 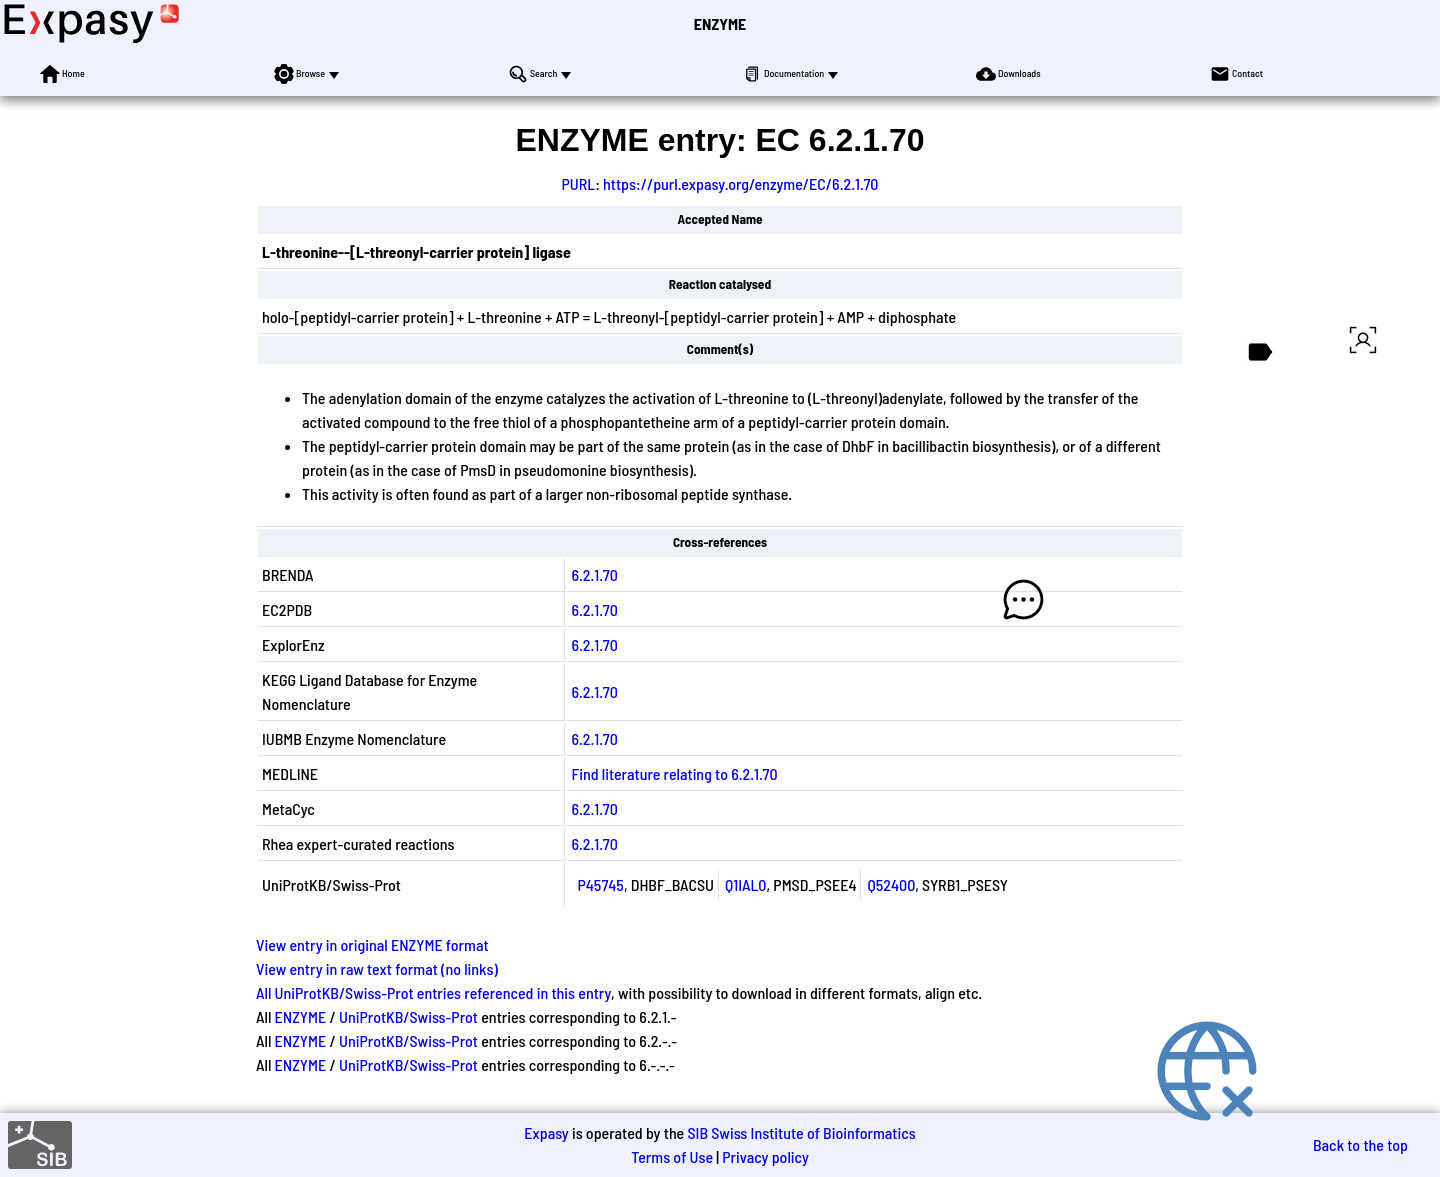 I want to click on add or apply a label to an item, so click(x=1260, y=352).